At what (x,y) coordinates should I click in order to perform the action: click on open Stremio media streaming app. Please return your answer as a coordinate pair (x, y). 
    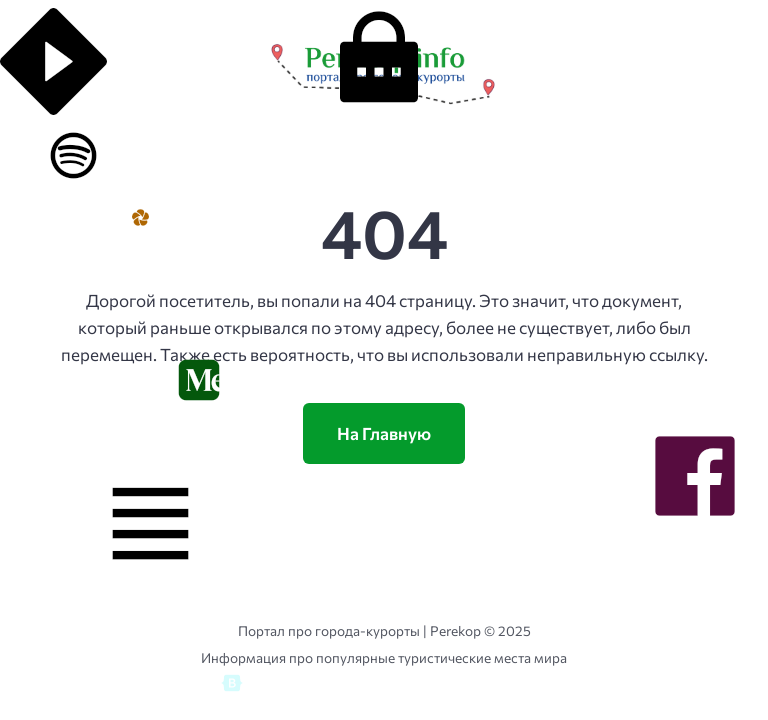
    Looking at the image, I should click on (53, 61).